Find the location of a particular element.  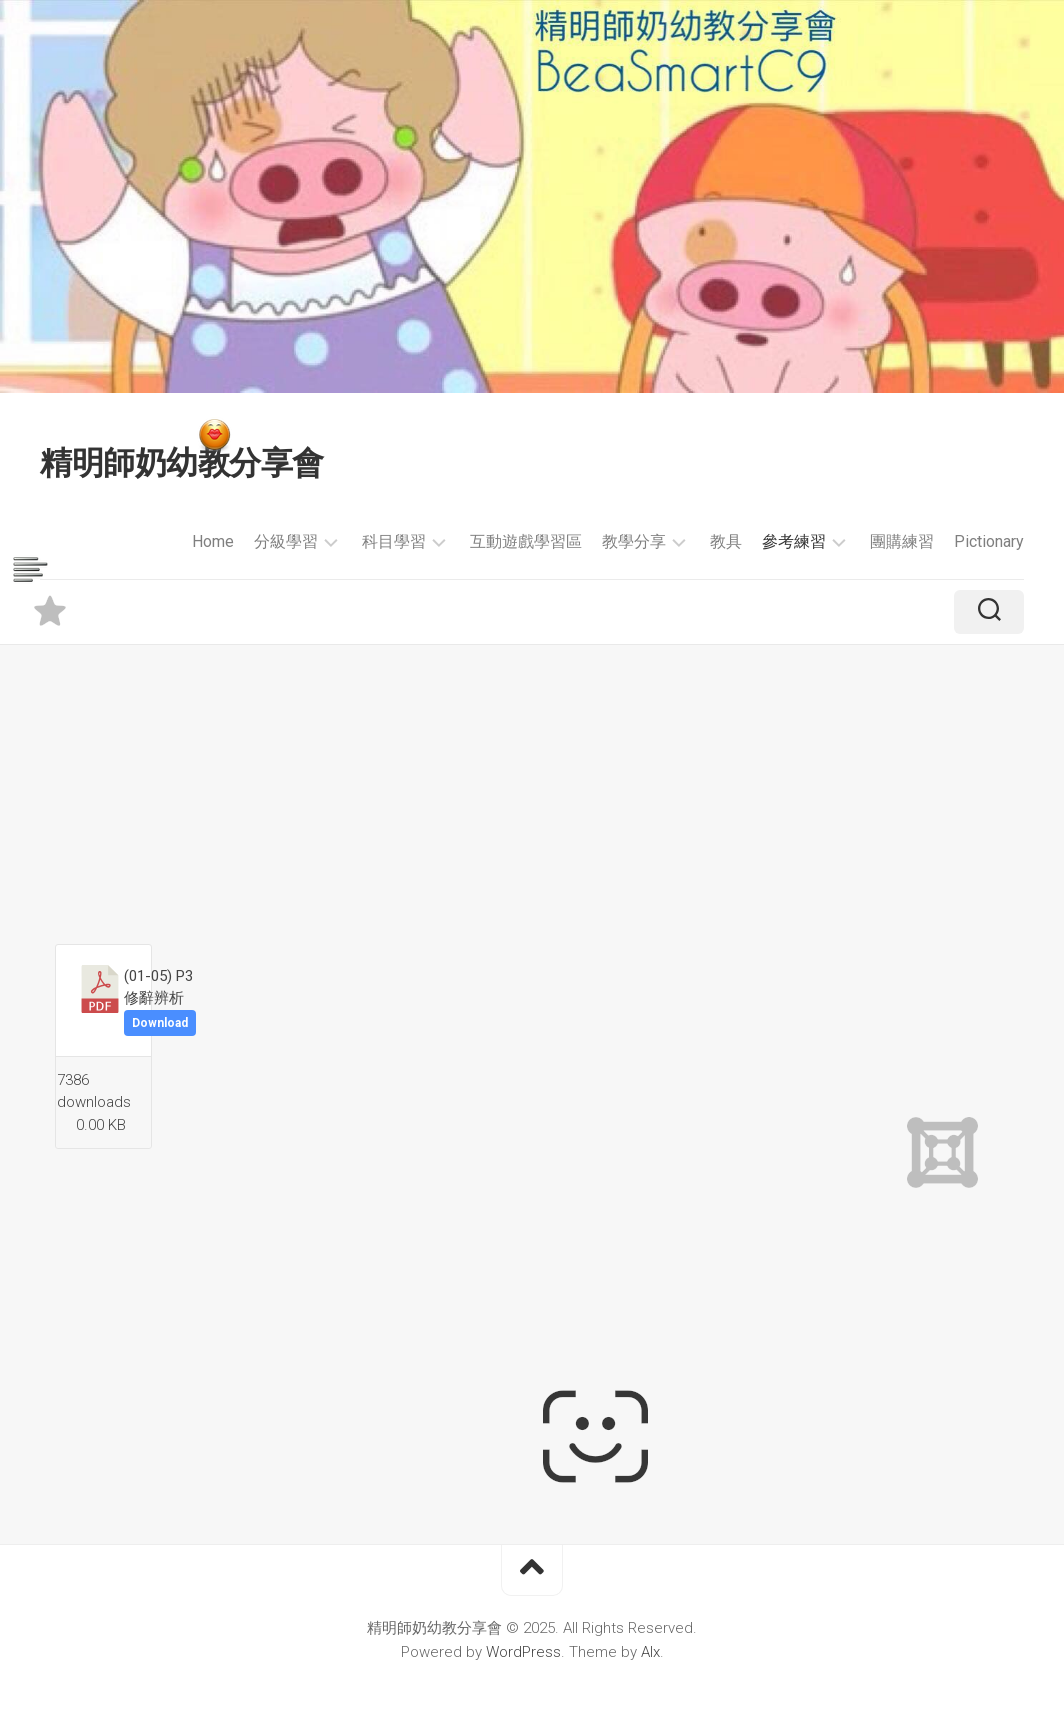

align text to the left margin is located at coordinates (30, 569).